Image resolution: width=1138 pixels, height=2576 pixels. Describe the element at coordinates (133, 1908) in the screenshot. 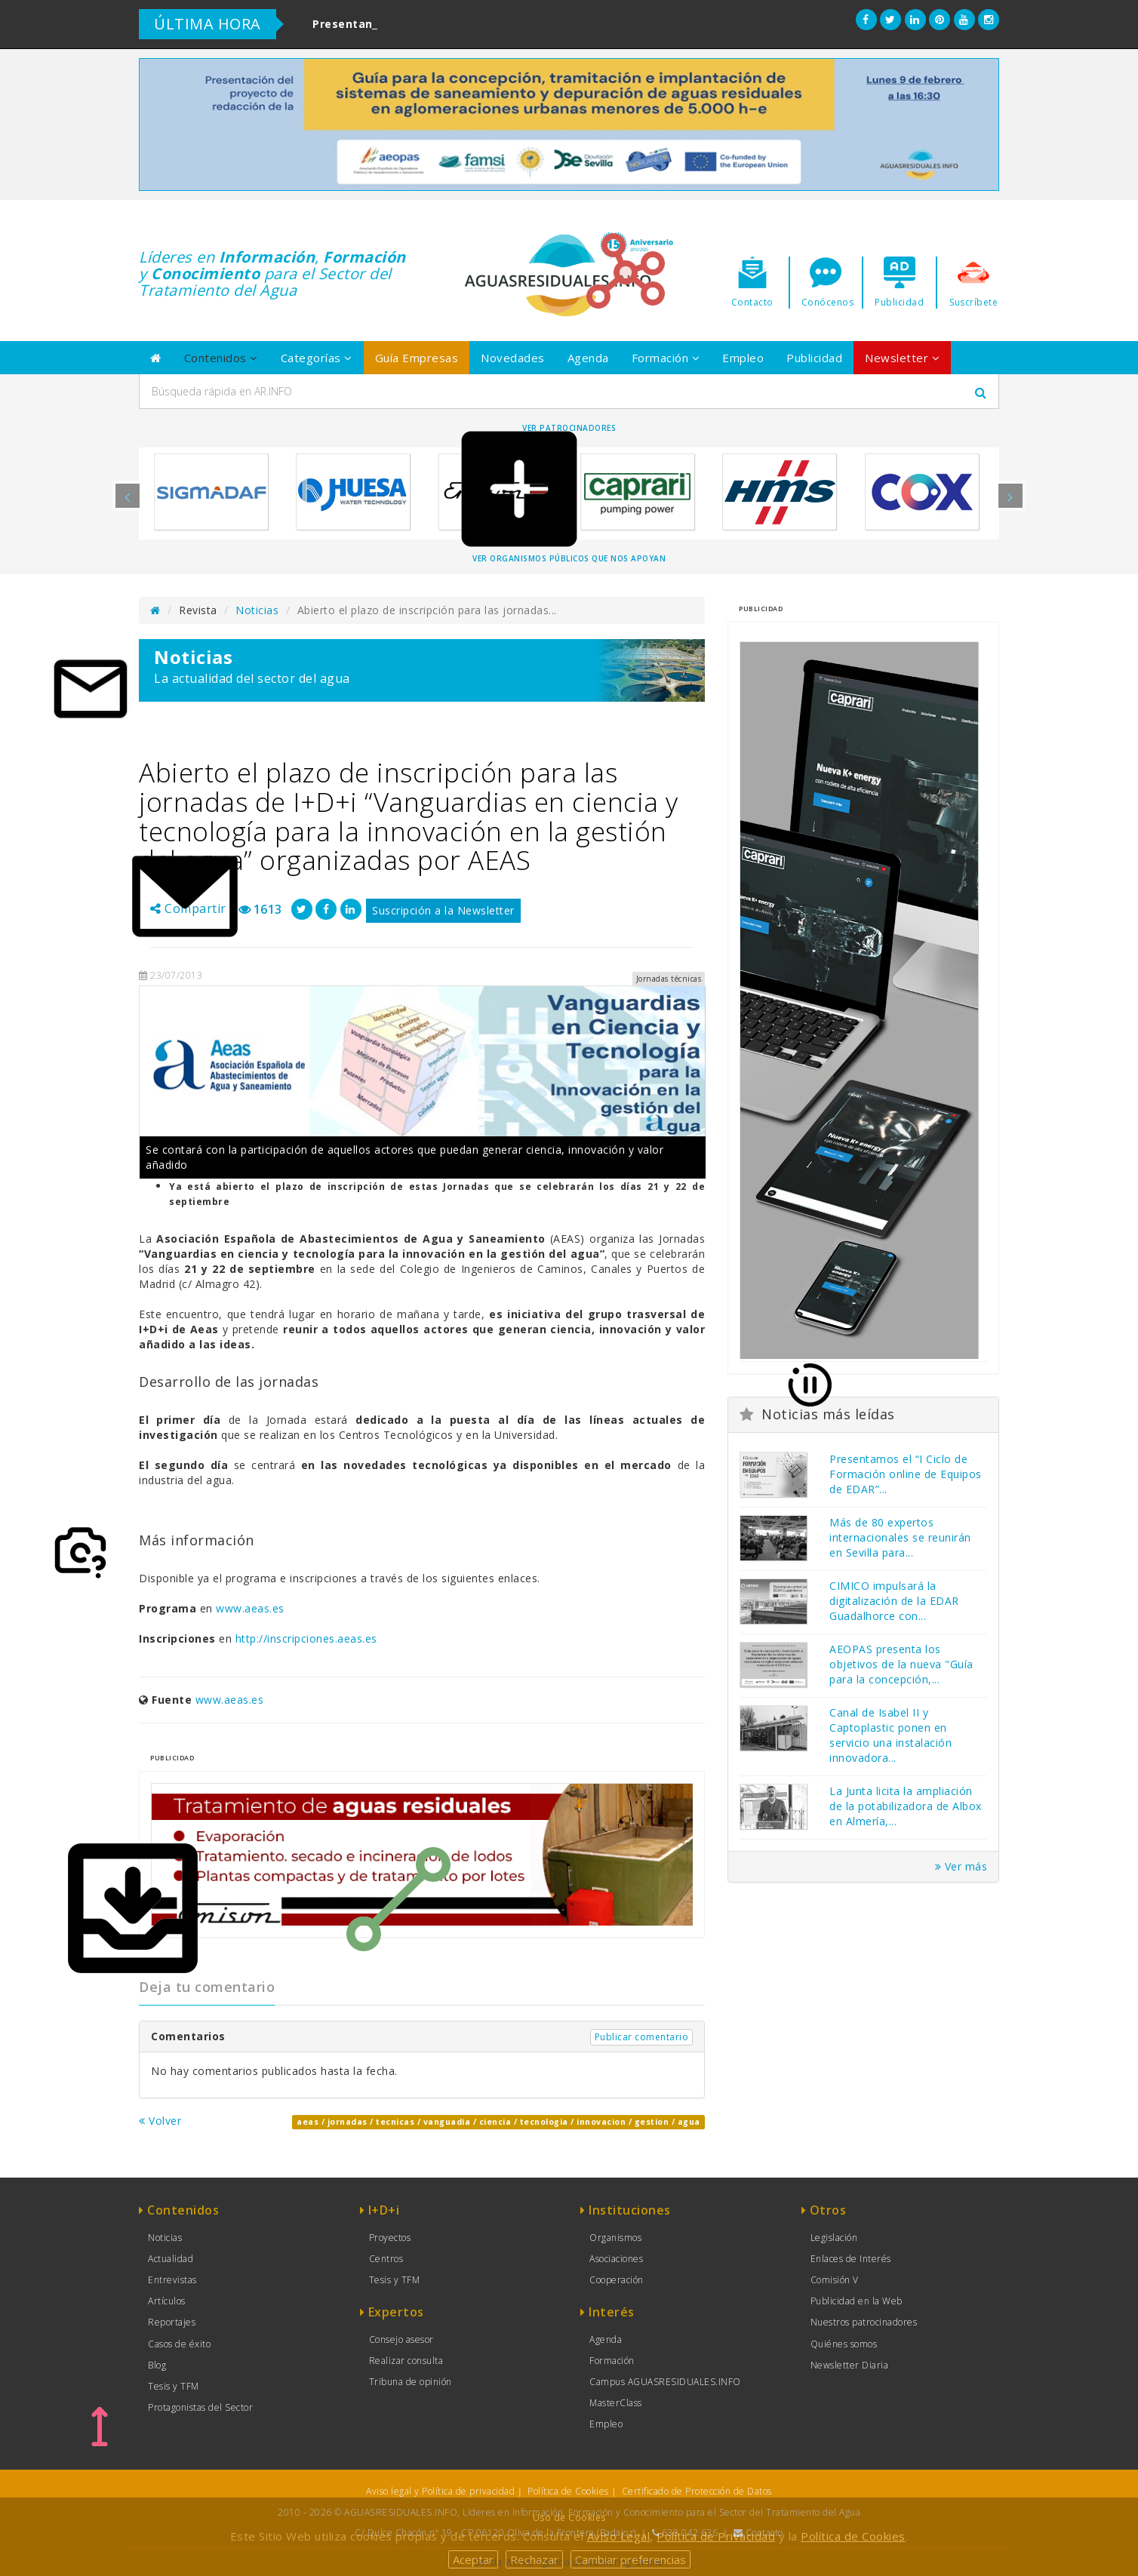

I see `download file to inbox or tray` at that location.